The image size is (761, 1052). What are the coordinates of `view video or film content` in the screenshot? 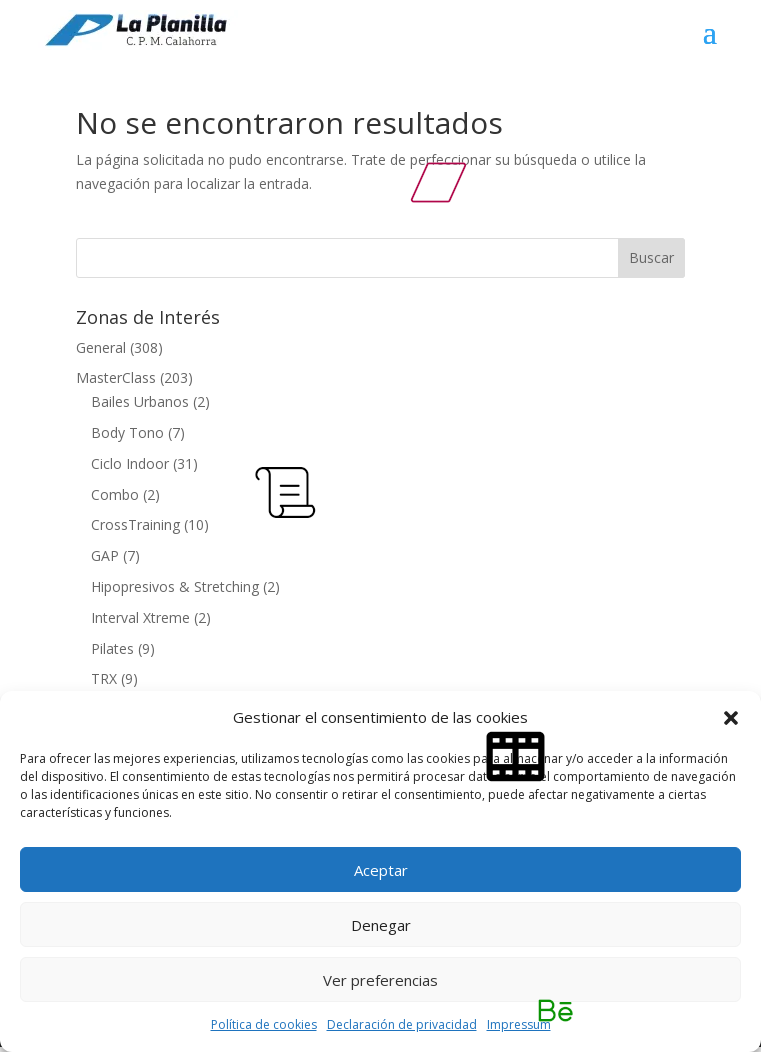 It's located at (515, 756).